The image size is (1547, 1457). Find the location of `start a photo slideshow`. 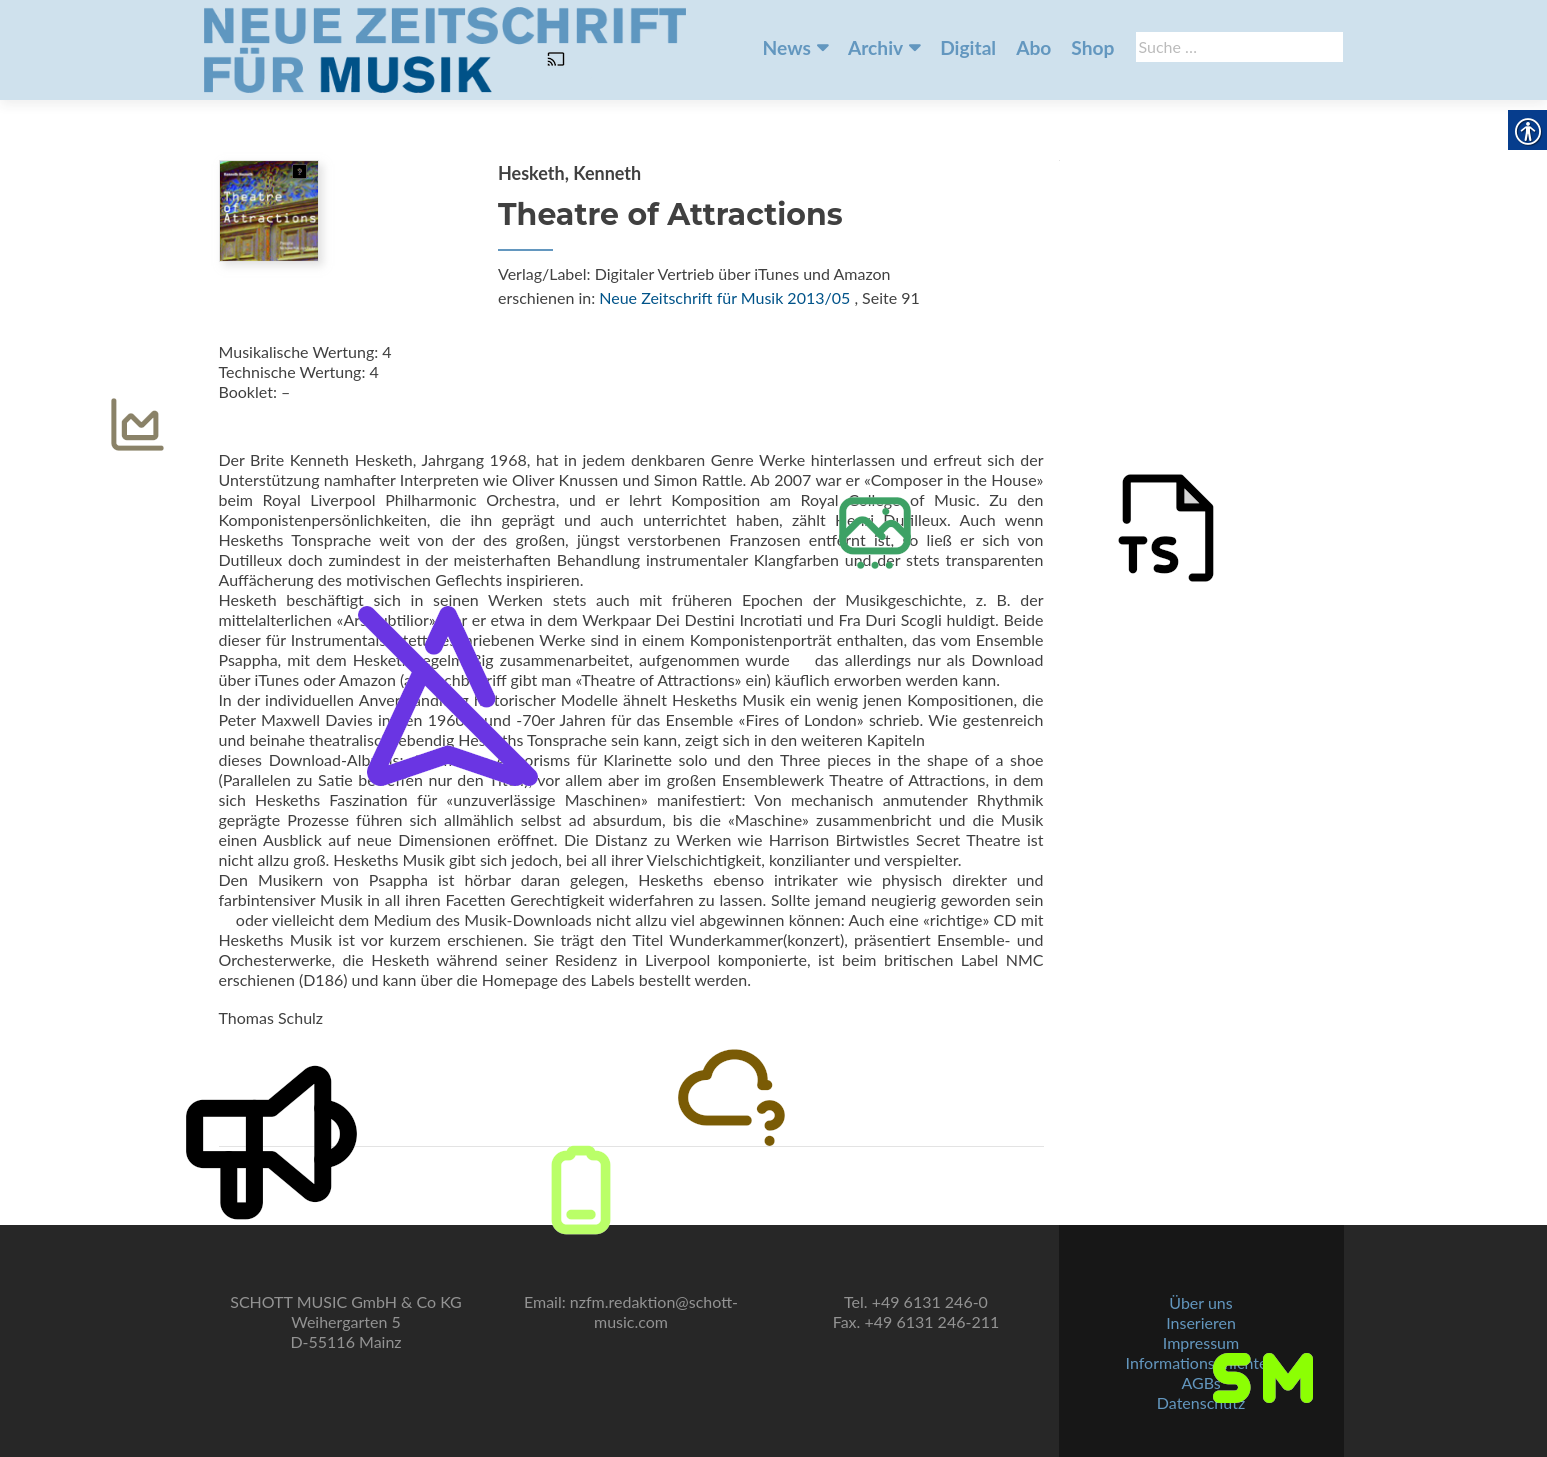

start a photo slideshow is located at coordinates (875, 533).